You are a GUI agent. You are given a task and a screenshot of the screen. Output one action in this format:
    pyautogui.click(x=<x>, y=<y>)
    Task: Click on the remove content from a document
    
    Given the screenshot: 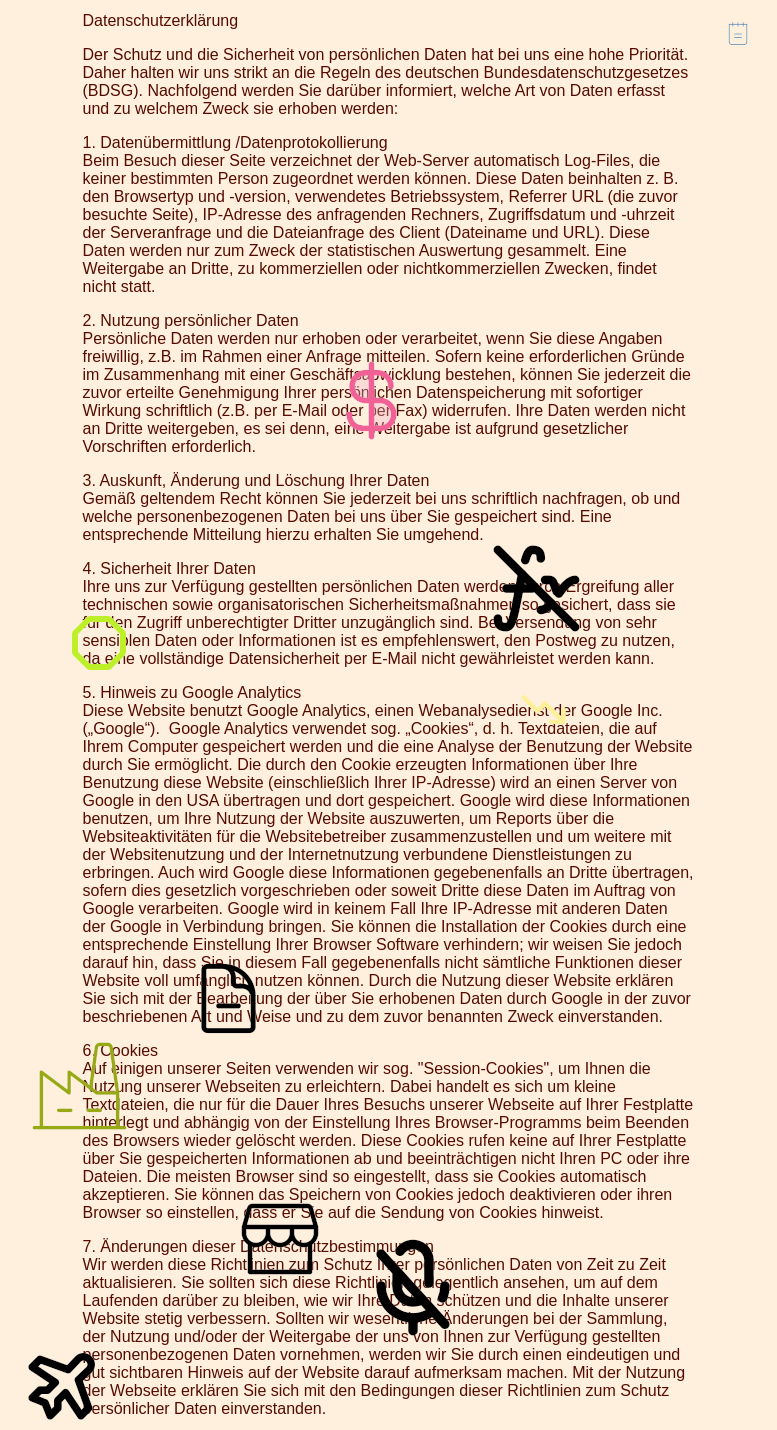 What is the action you would take?
    pyautogui.click(x=228, y=998)
    